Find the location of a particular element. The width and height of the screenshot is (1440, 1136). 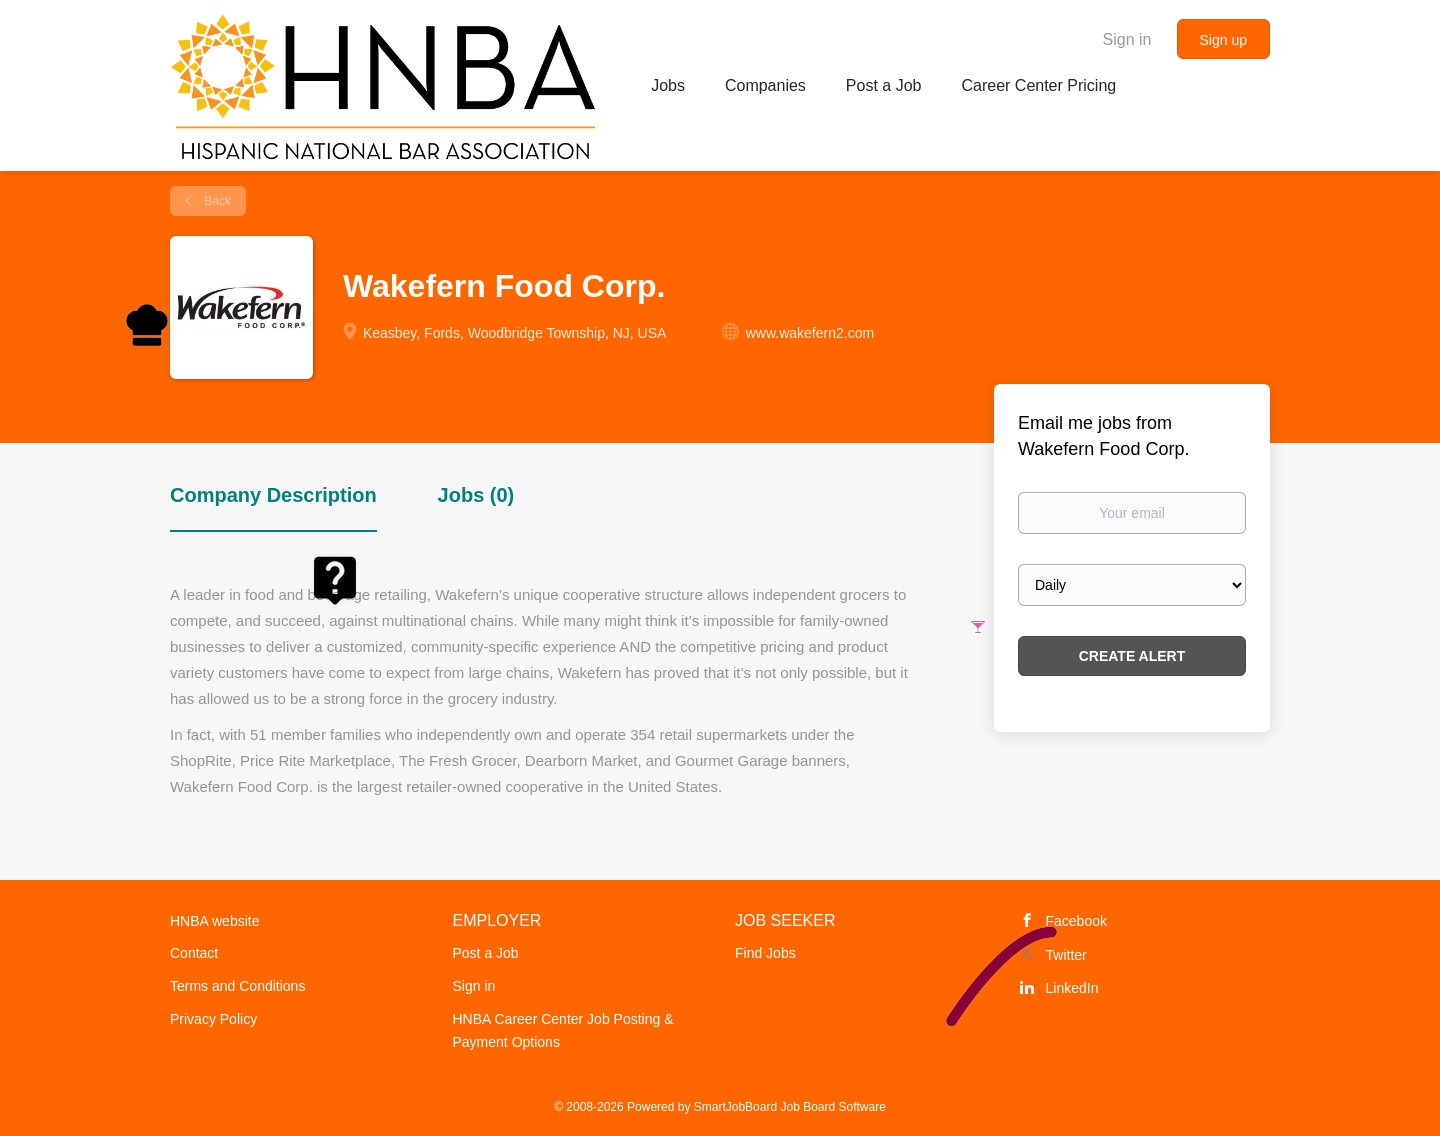

access live help or support chat is located at coordinates (335, 580).